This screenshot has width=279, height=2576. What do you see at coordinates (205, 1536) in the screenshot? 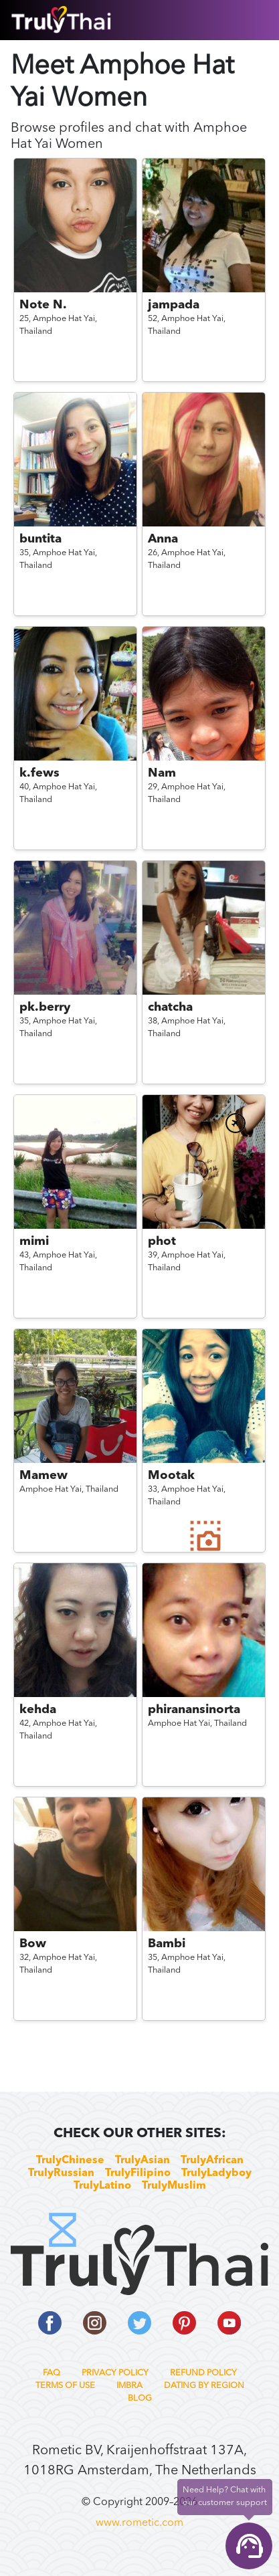
I see `capture a screenshot of the current screen` at bounding box center [205, 1536].